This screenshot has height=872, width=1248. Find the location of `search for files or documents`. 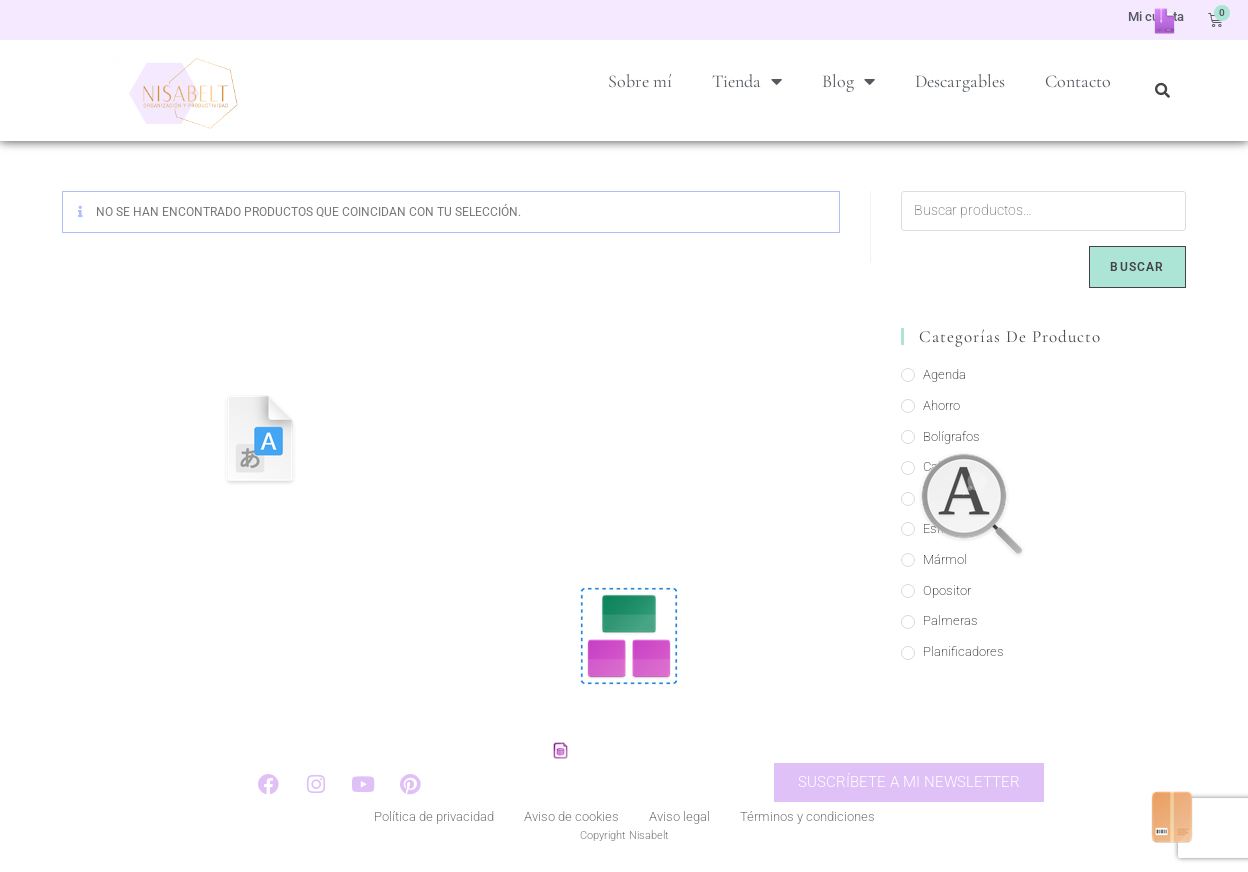

search for files or documents is located at coordinates (971, 503).